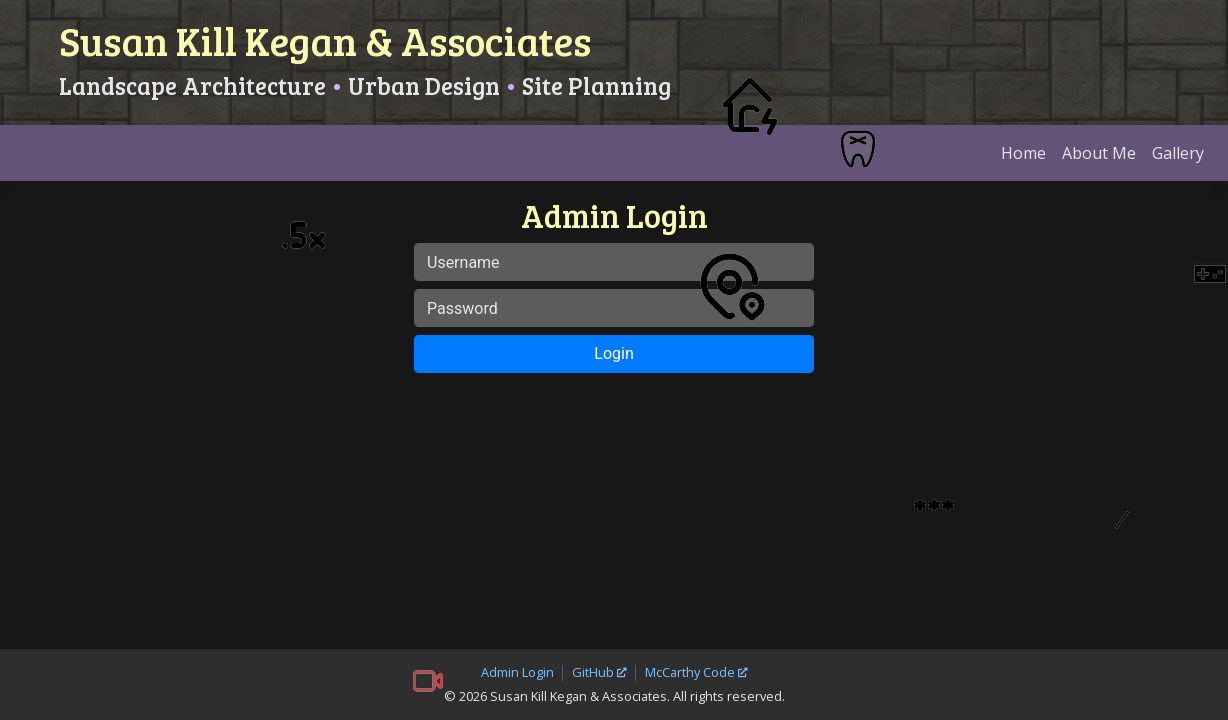 The width and height of the screenshot is (1228, 720). Describe the element at coordinates (428, 681) in the screenshot. I see `start a video call` at that location.